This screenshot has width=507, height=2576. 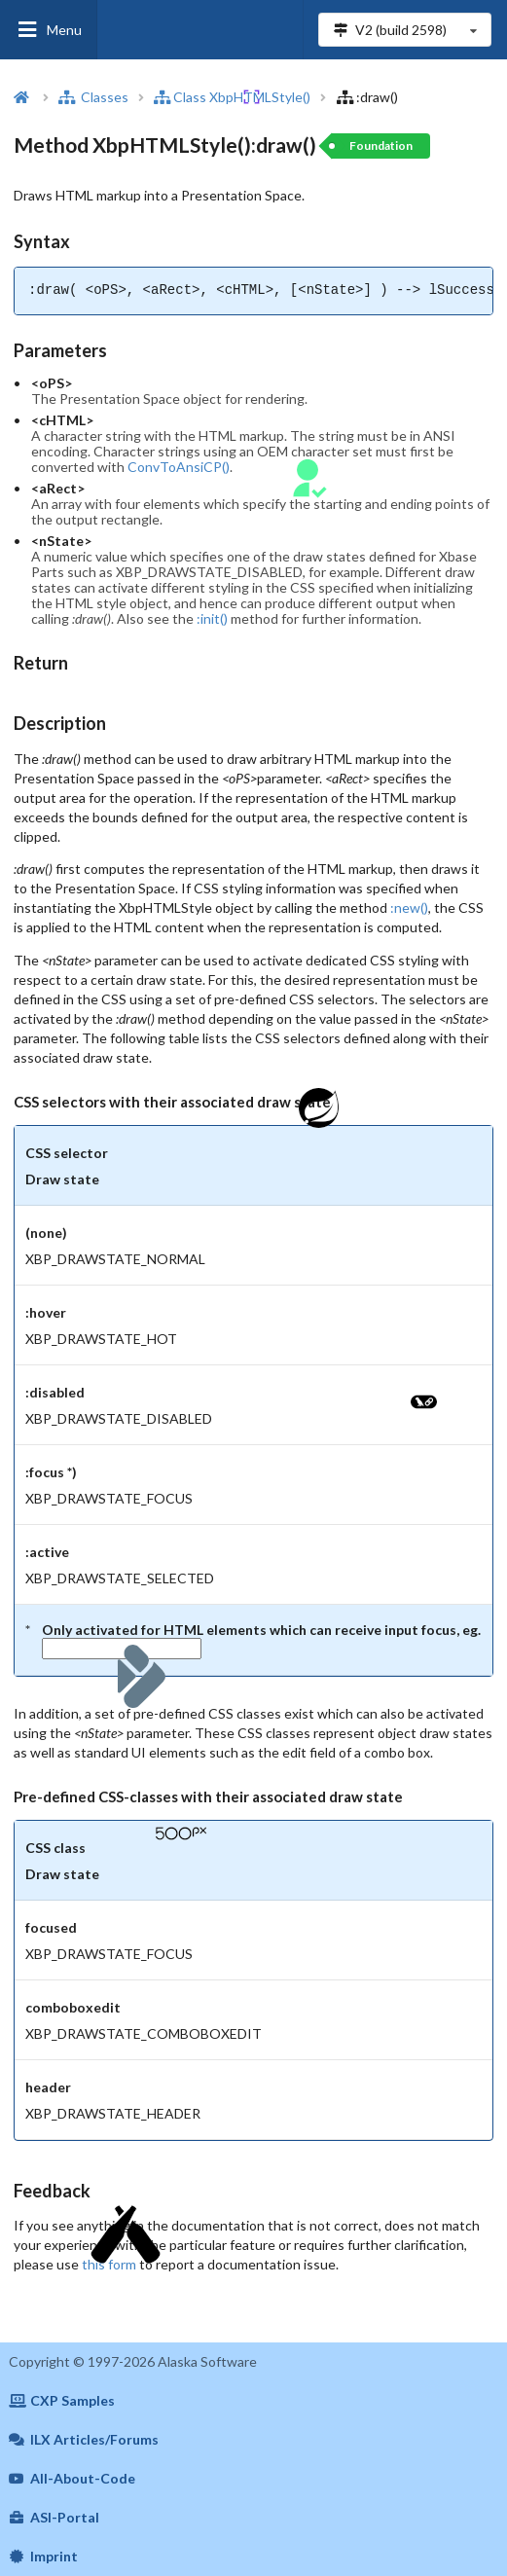 What do you see at coordinates (251, 96) in the screenshot?
I see `enter fullscreen mode` at bounding box center [251, 96].